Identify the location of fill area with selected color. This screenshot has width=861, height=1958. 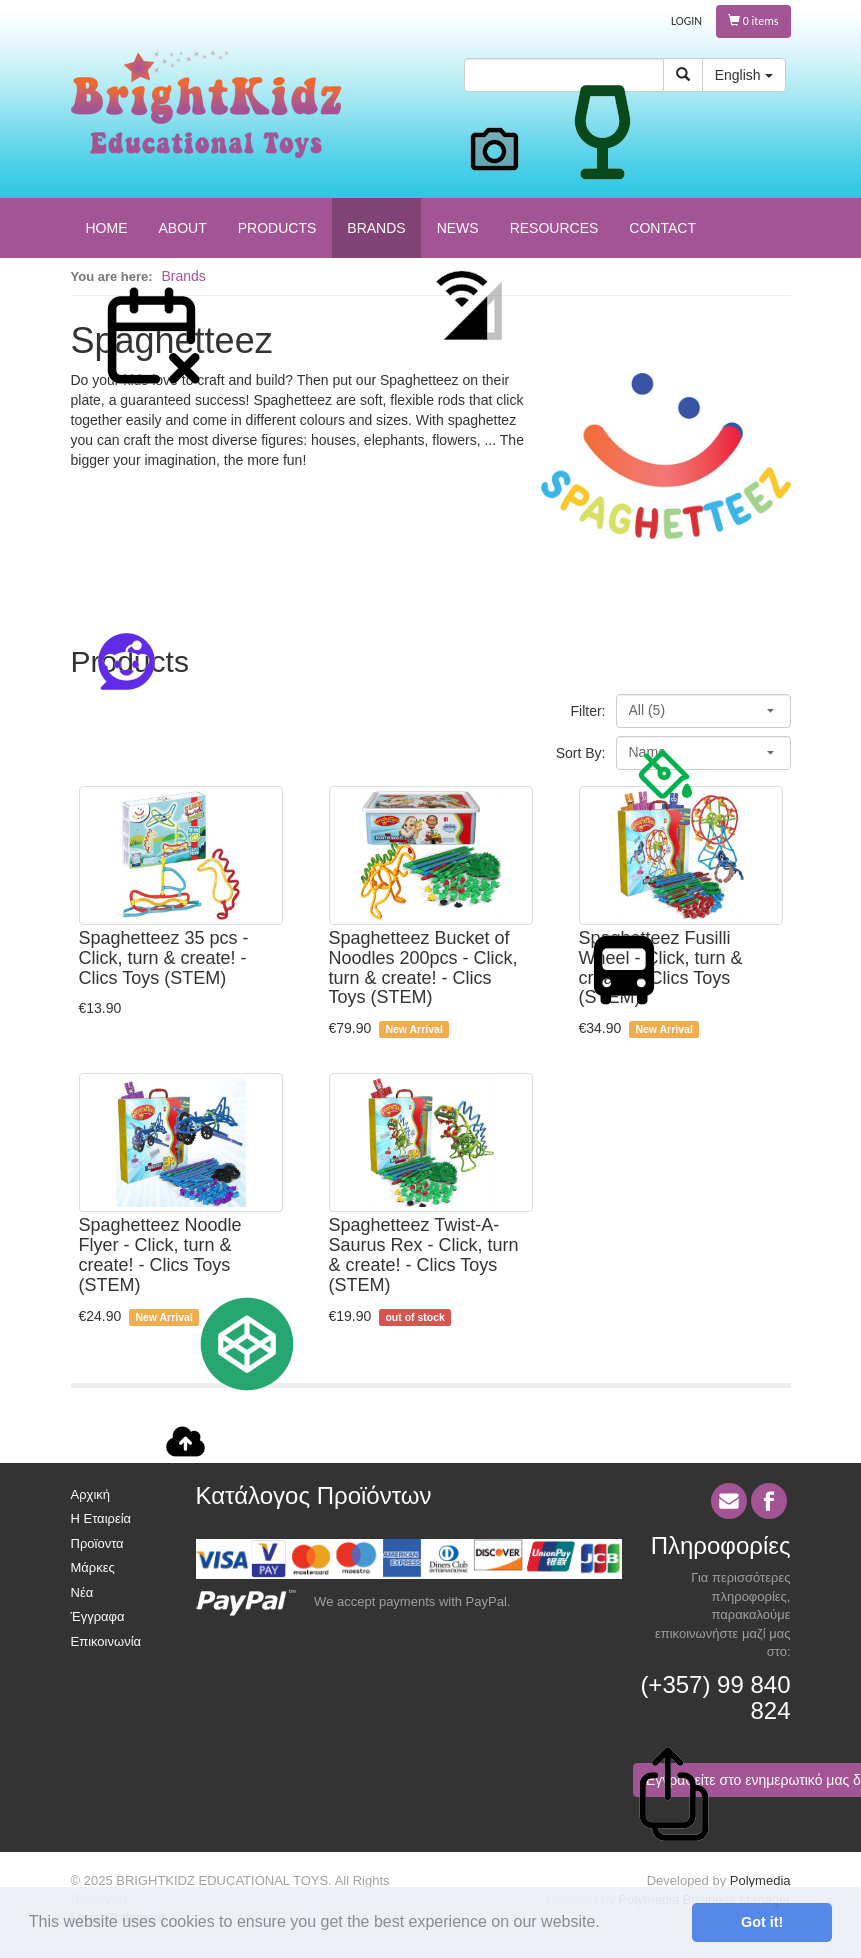
(665, 776).